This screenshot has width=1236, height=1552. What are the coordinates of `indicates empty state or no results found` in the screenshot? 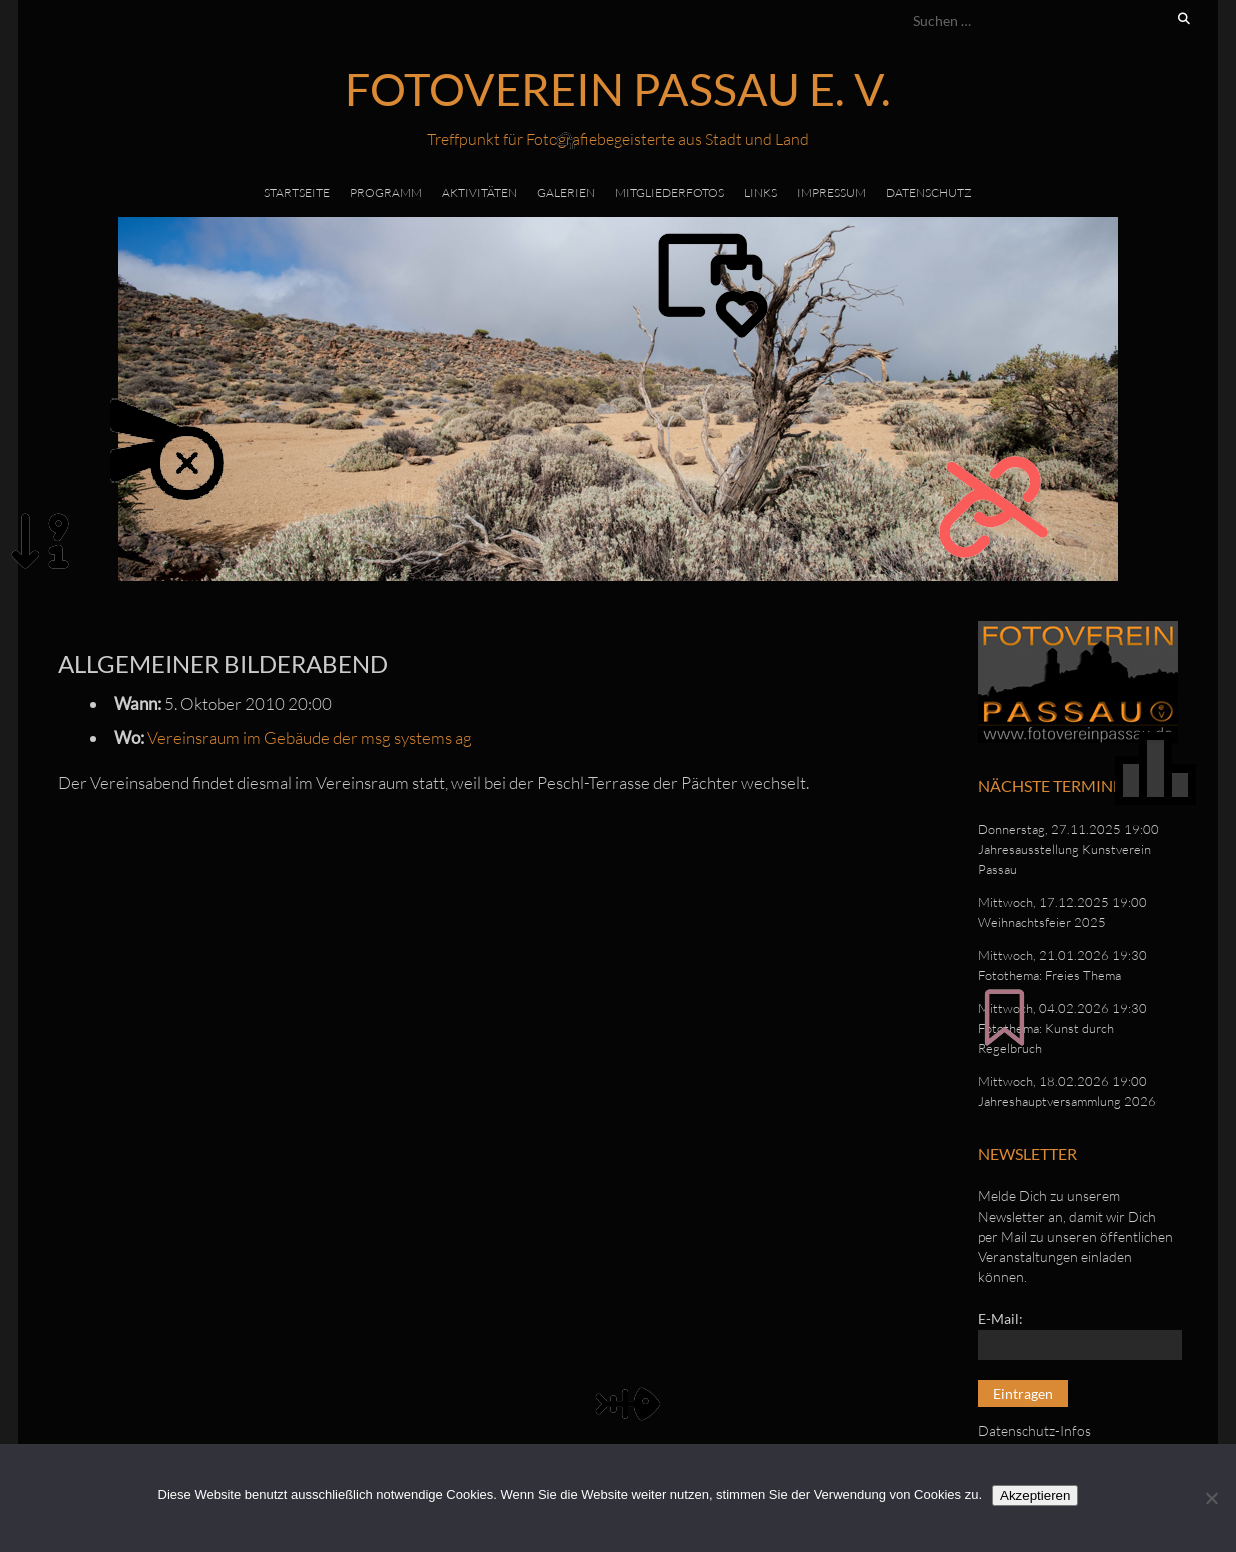 It's located at (628, 1404).